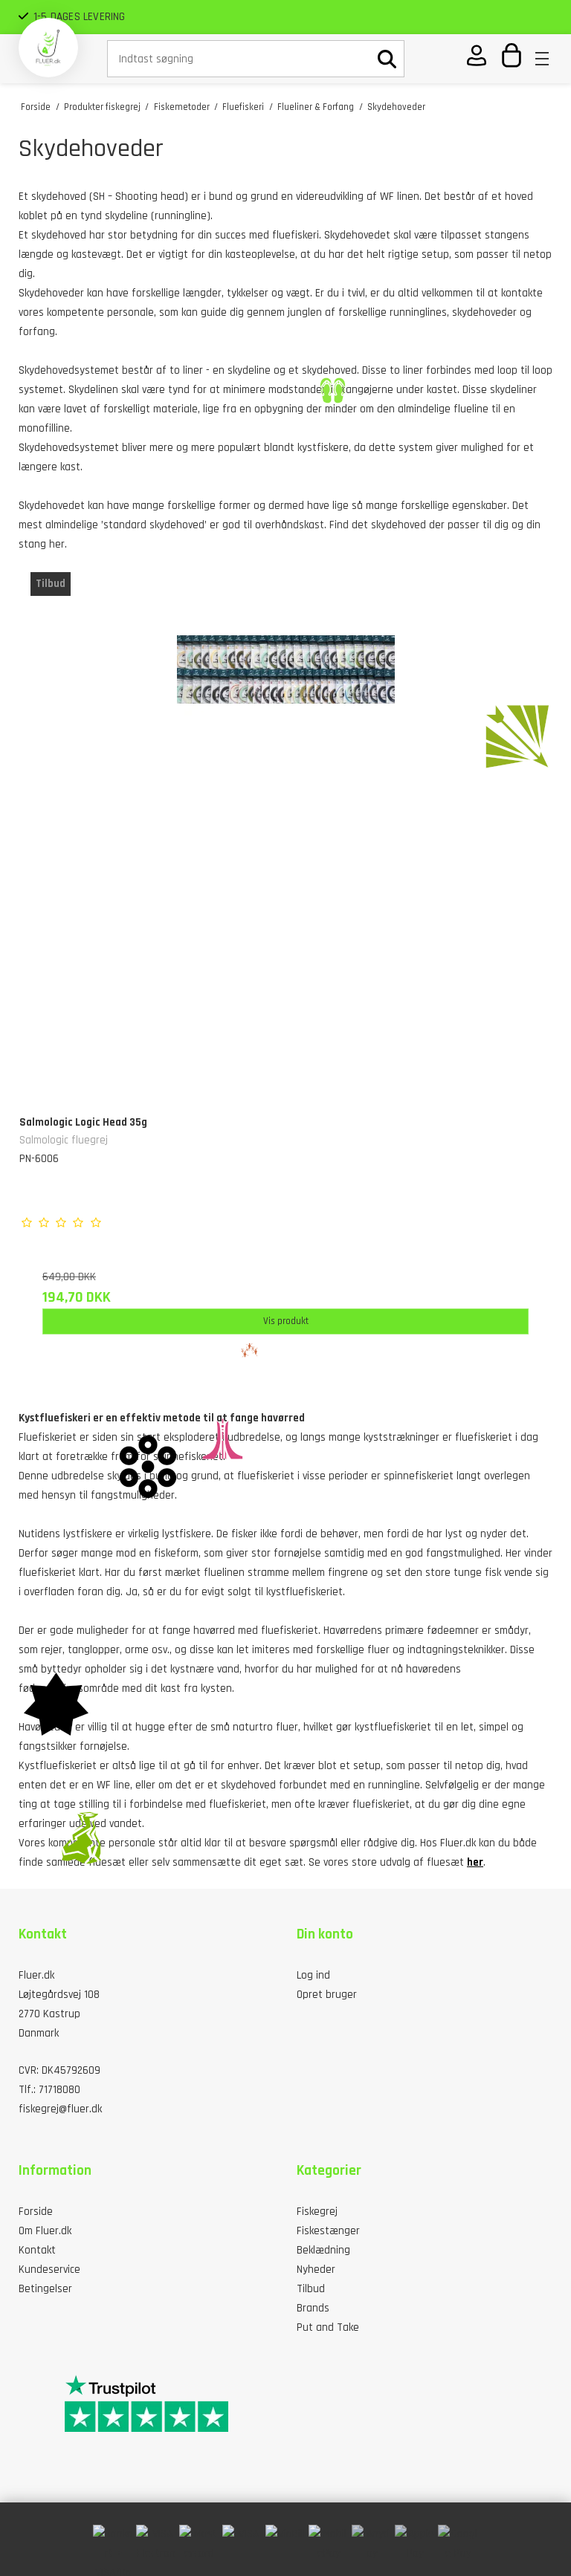 This screenshot has height=2576, width=571. What do you see at coordinates (56, 1704) in the screenshot?
I see `indicates a special or featured item` at bounding box center [56, 1704].